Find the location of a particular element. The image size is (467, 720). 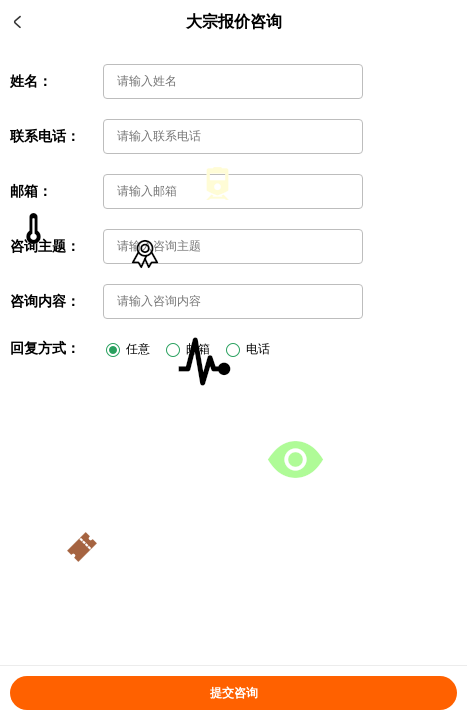

view train schedules or rail services is located at coordinates (217, 183).